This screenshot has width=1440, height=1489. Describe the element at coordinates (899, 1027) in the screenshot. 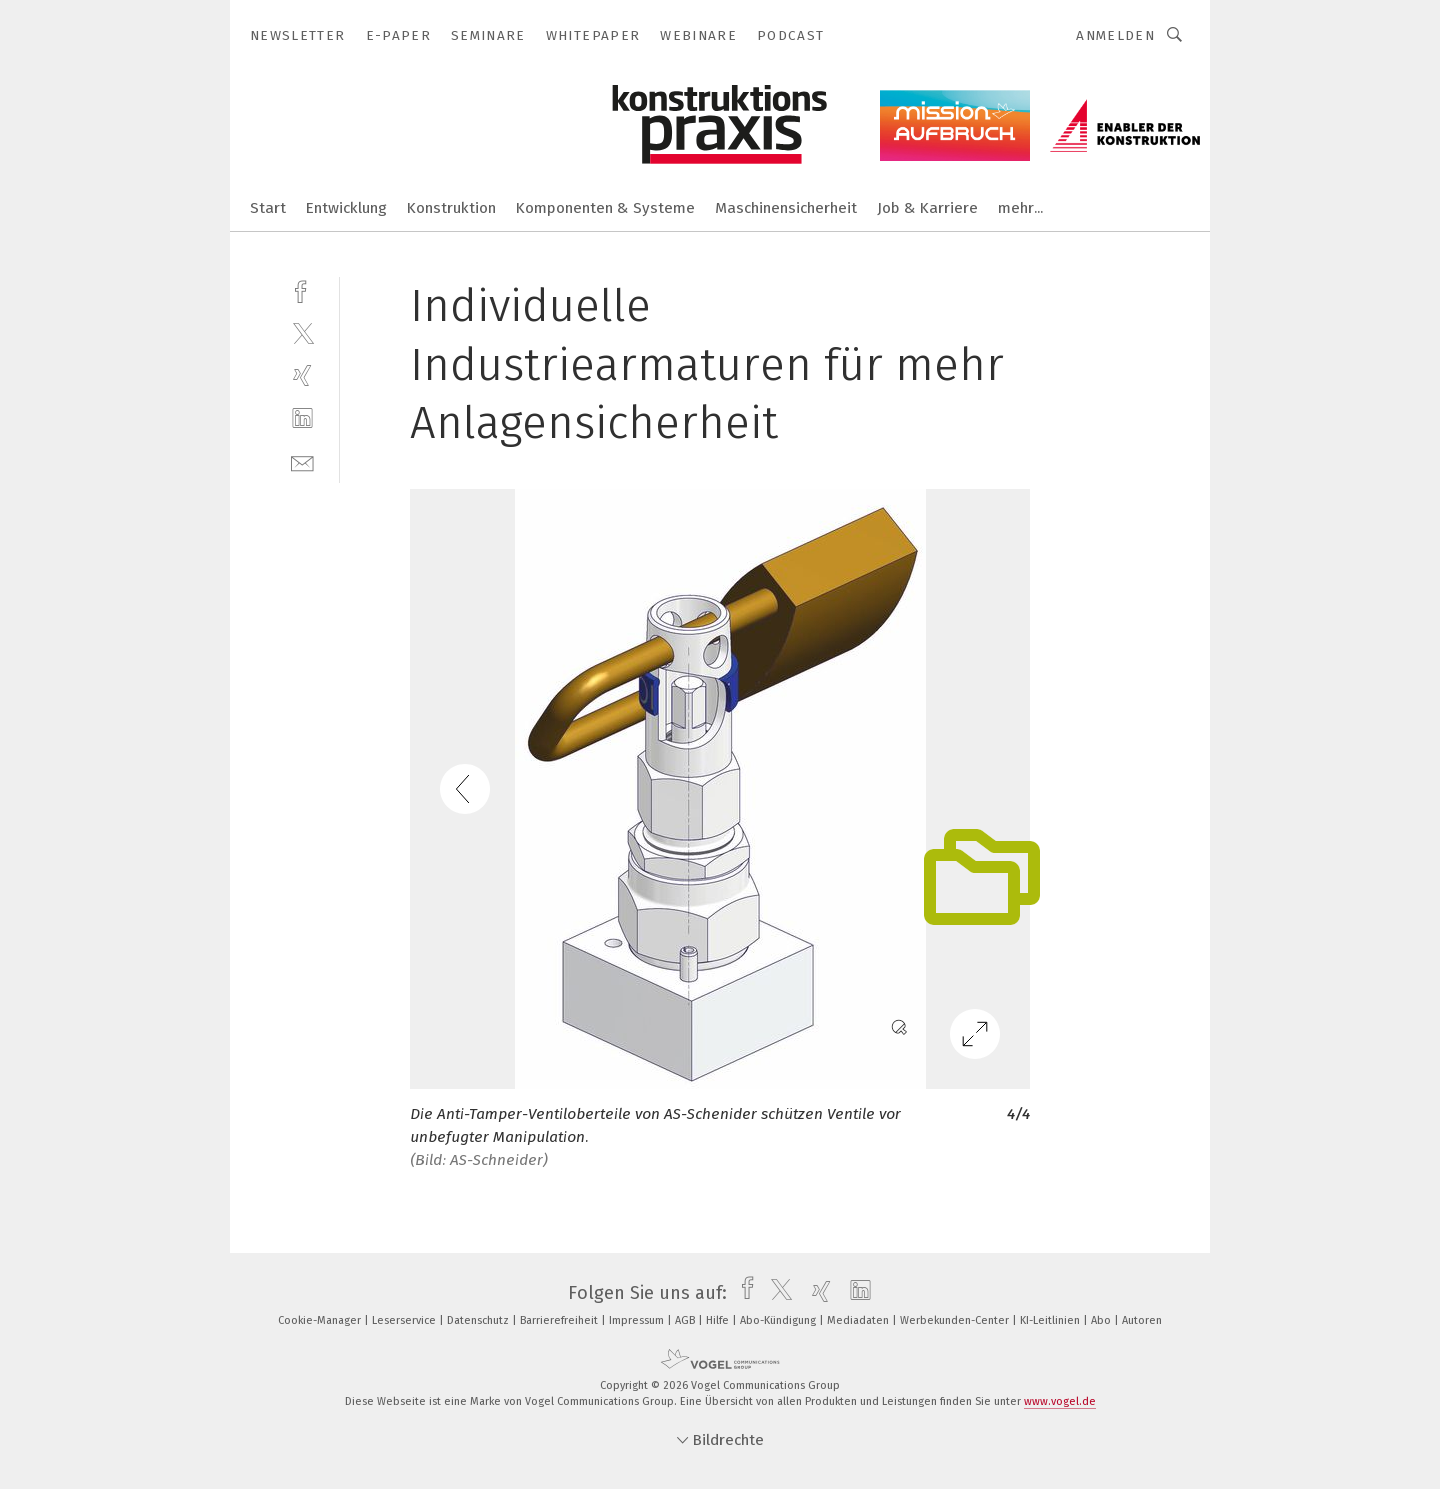

I see `access table tennis or ping pong game` at that location.